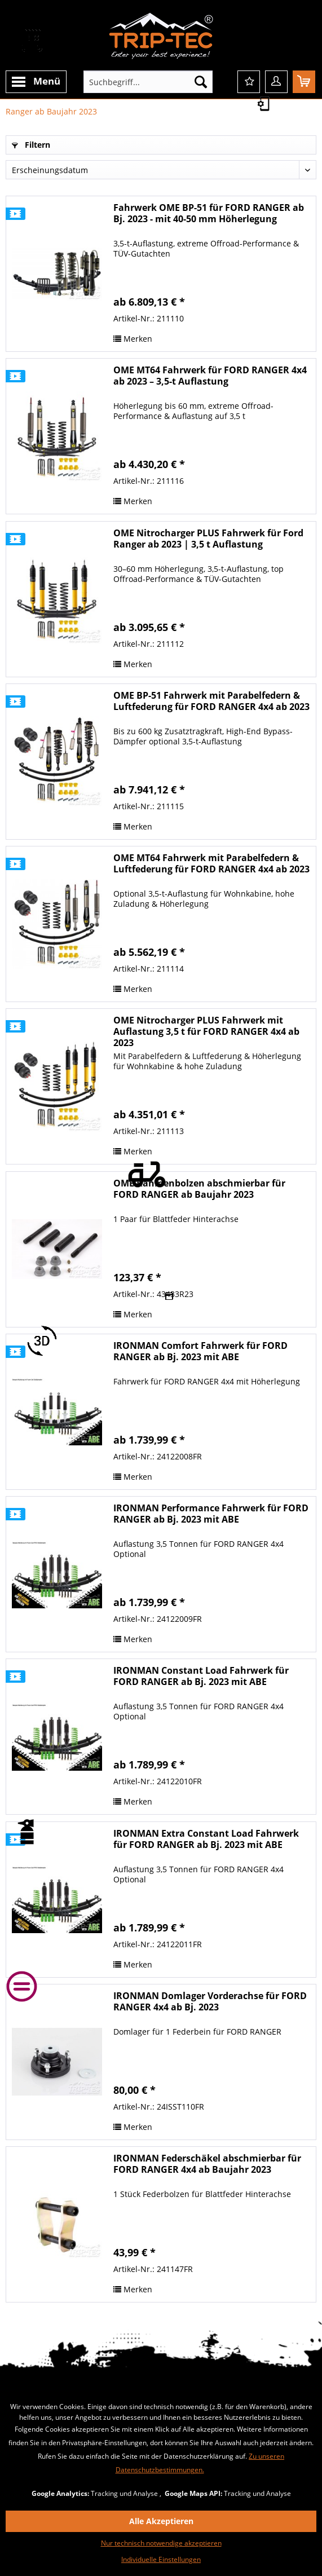 This screenshot has height=2576, width=322. I want to click on configure device connection settings, so click(263, 104).